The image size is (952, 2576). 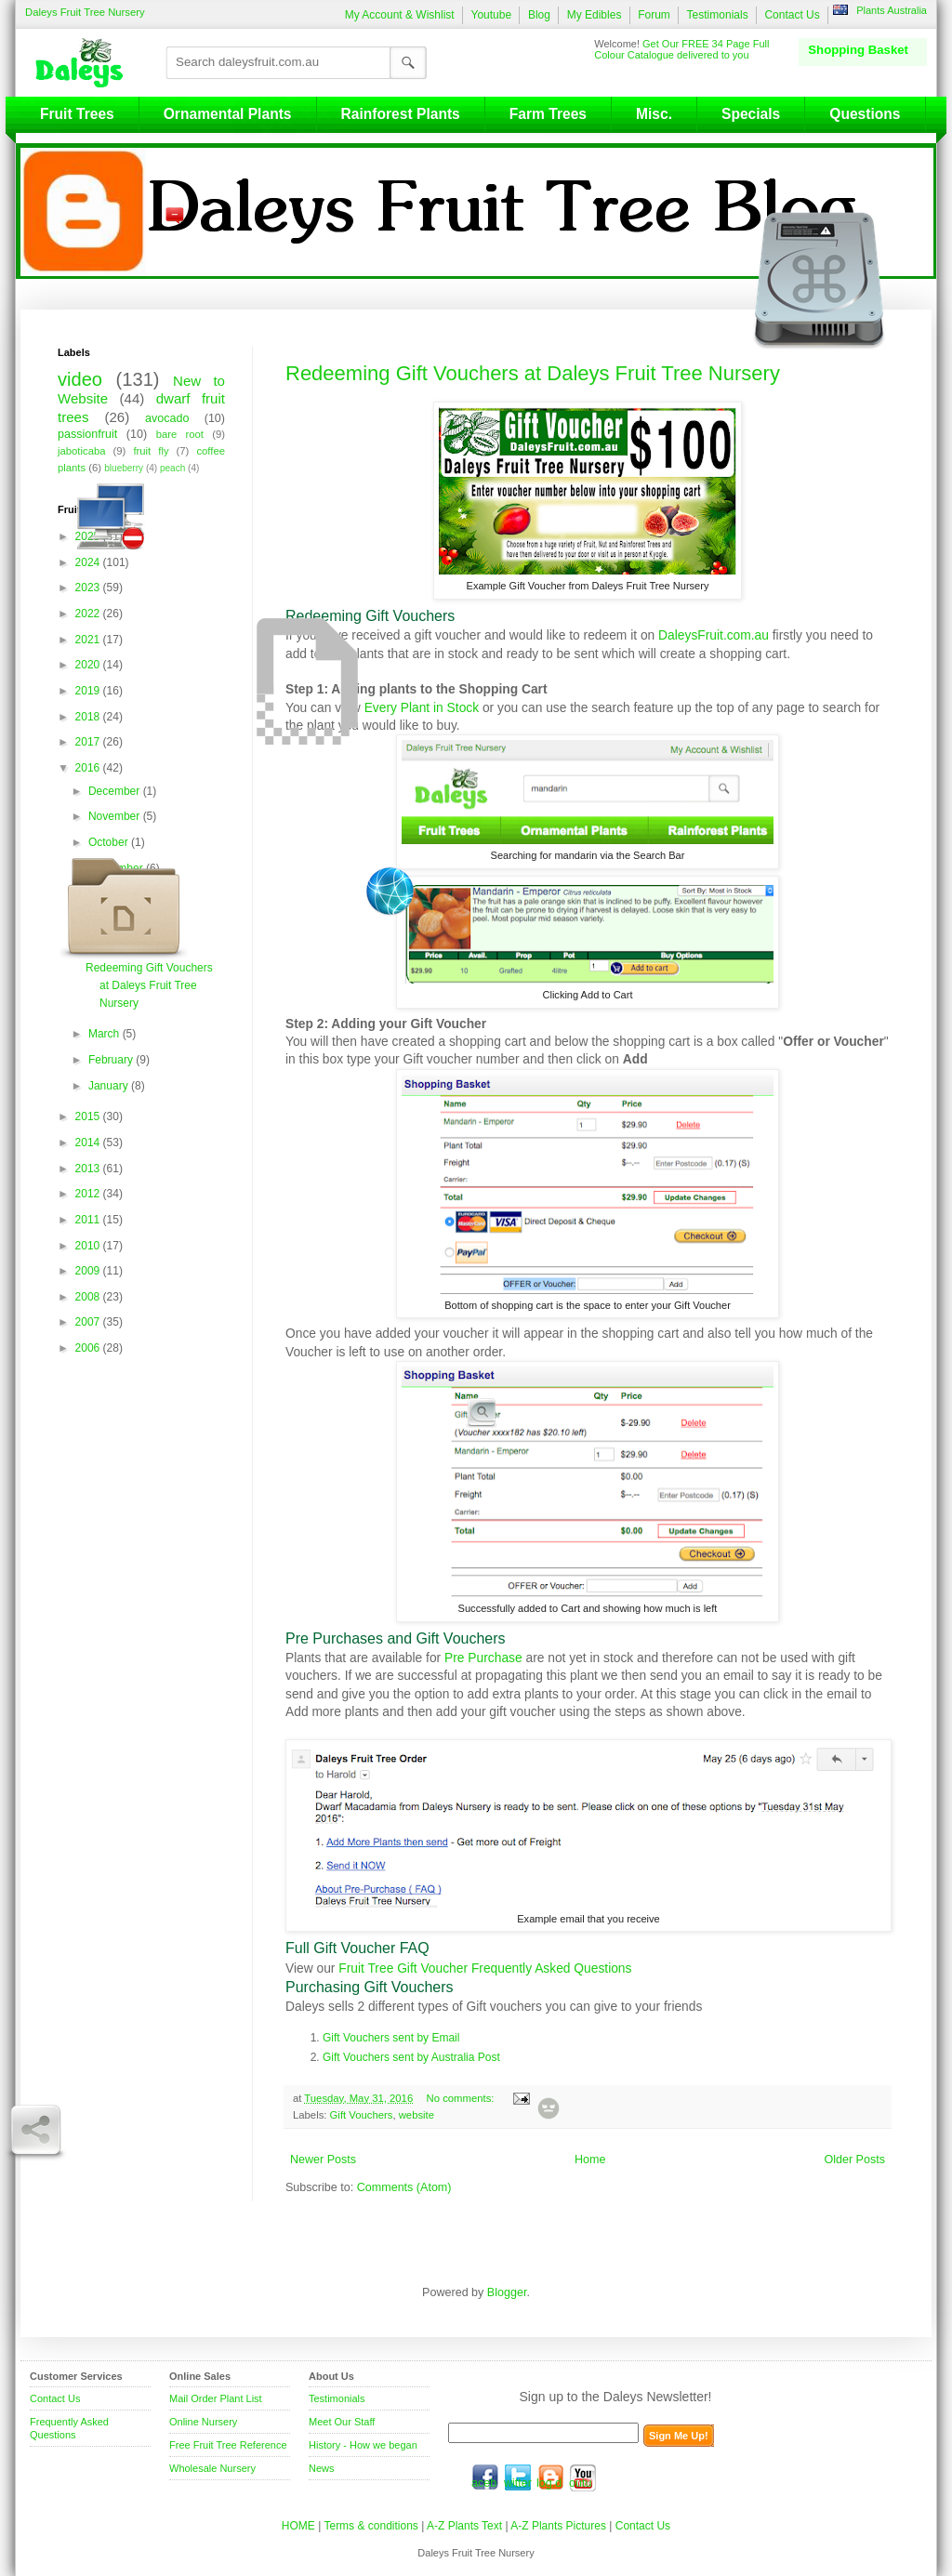 I want to click on access your templates folder, so click(x=307, y=677).